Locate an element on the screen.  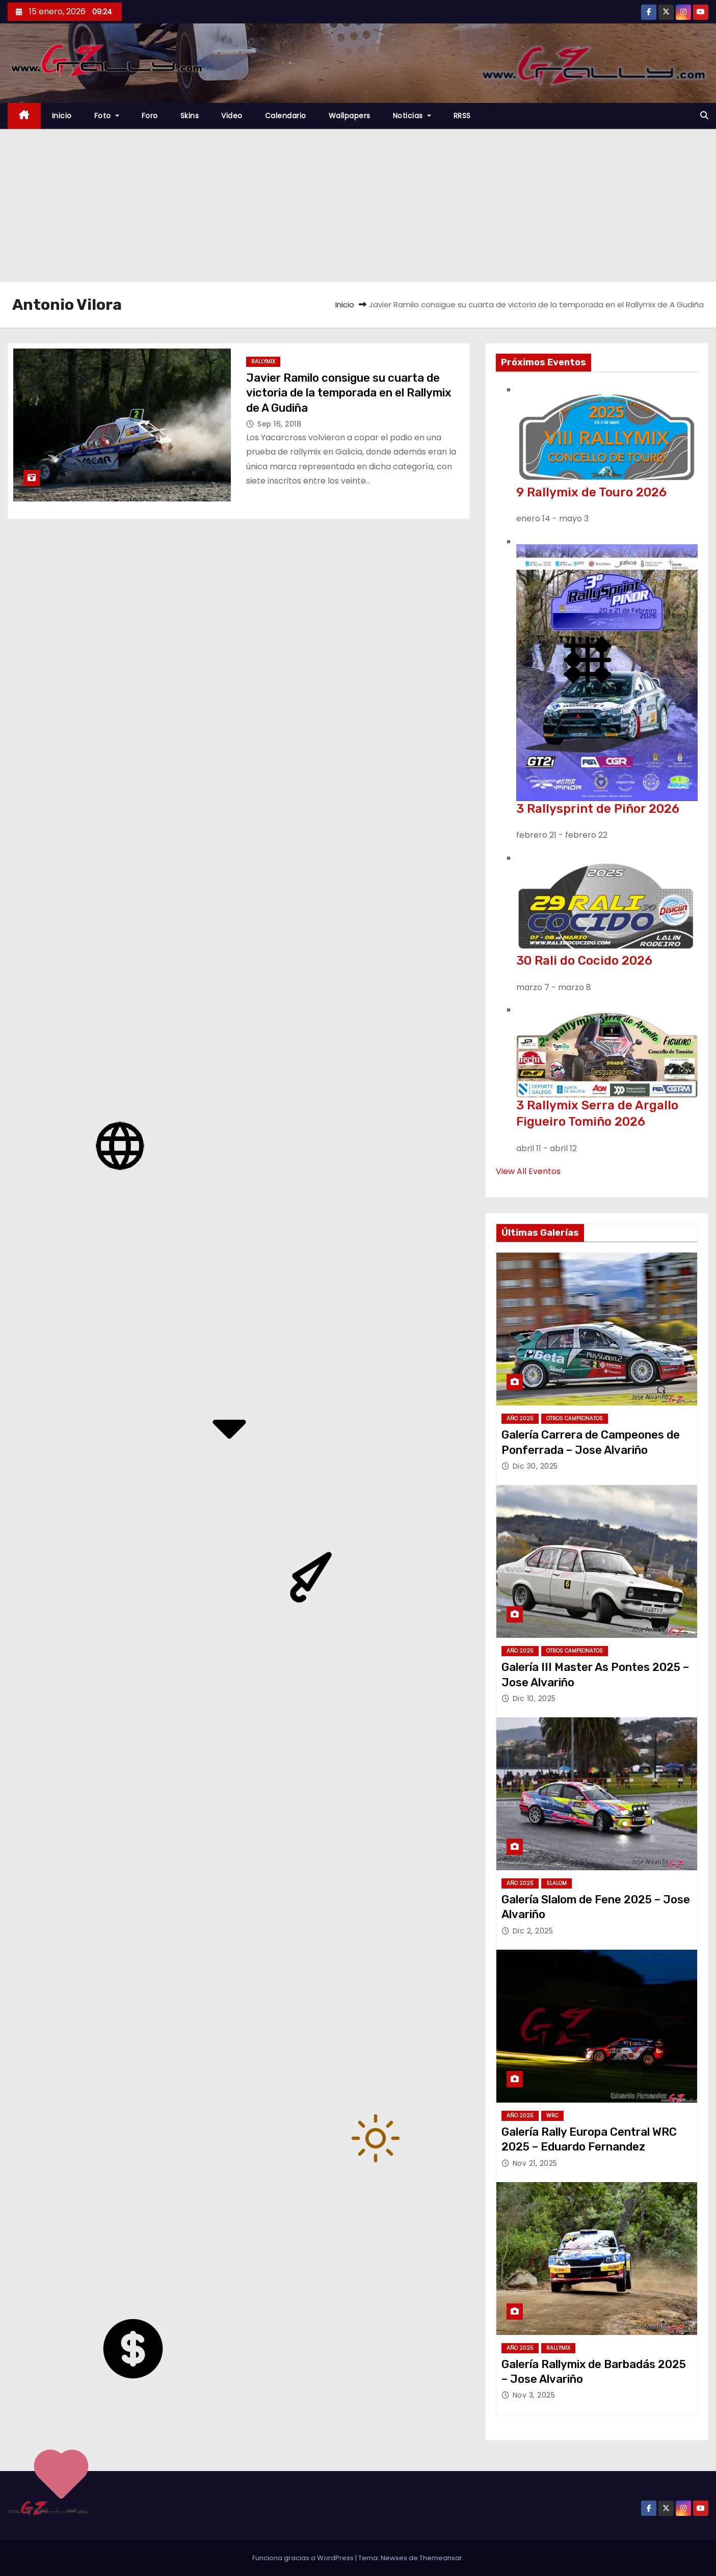
view data grid or chart visualization is located at coordinates (588, 660).